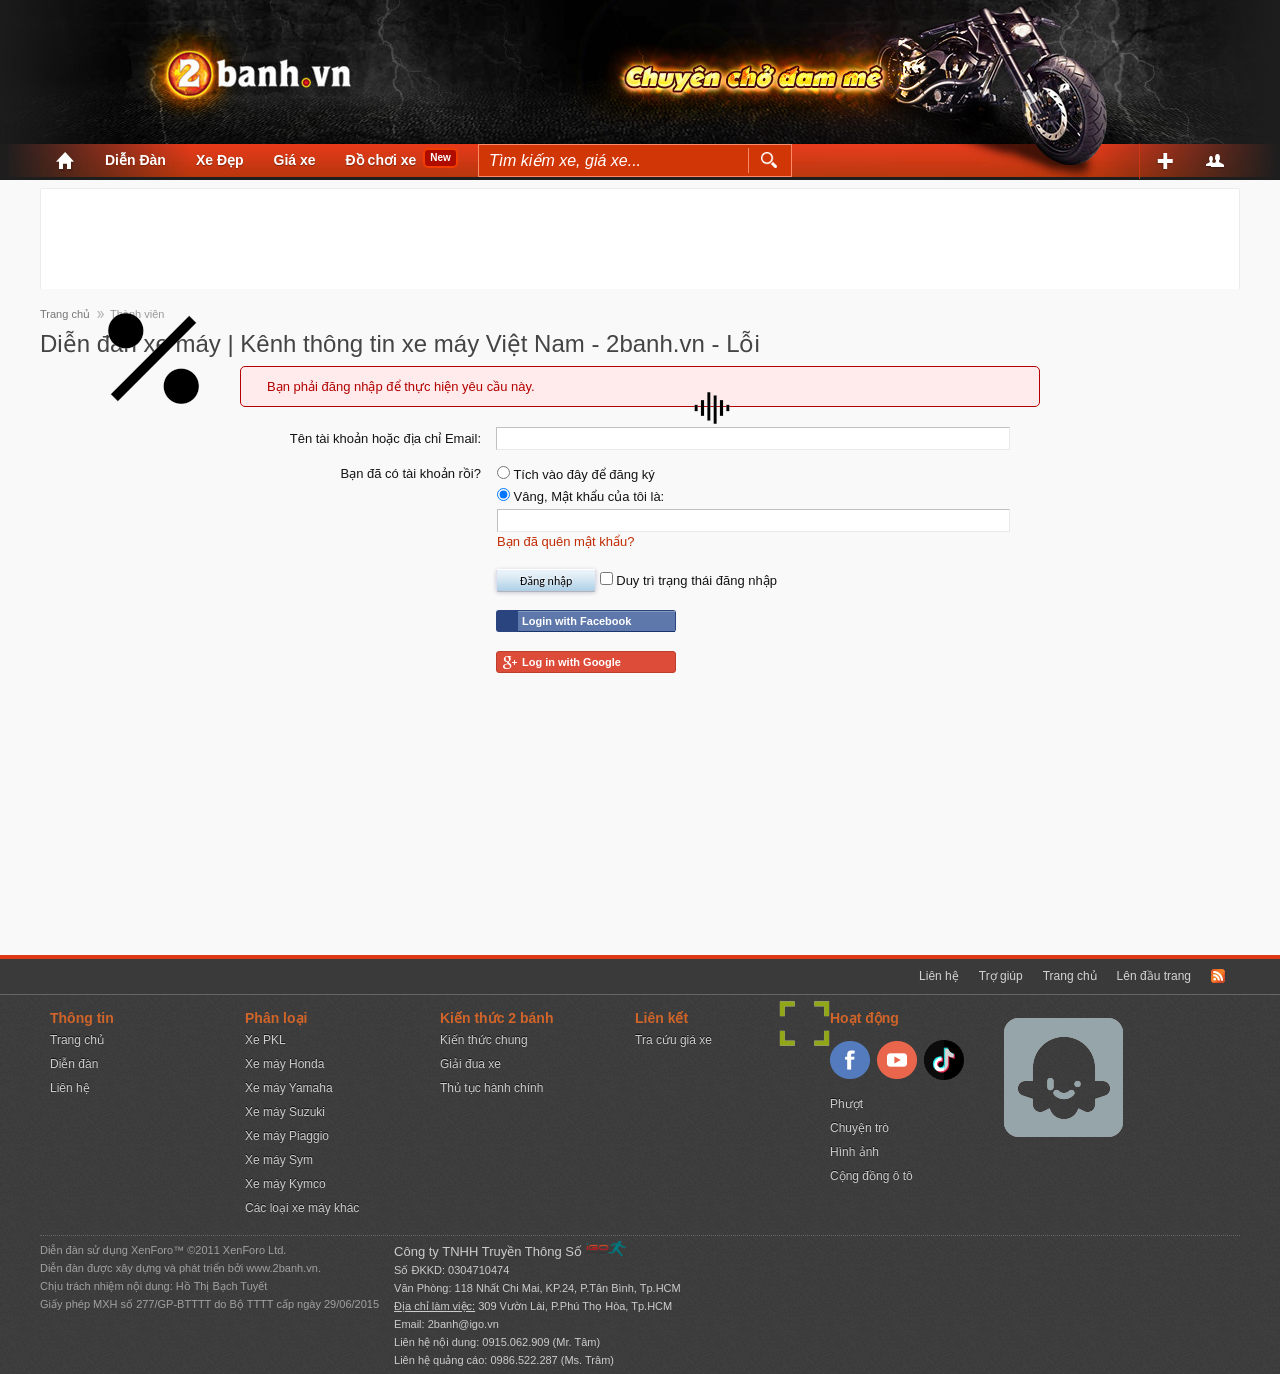 The height and width of the screenshot is (1374, 1280). What do you see at coordinates (804, 1023) in the screenshot?
I see `enter fullscreen mode` at bounding box center [804, 1023].